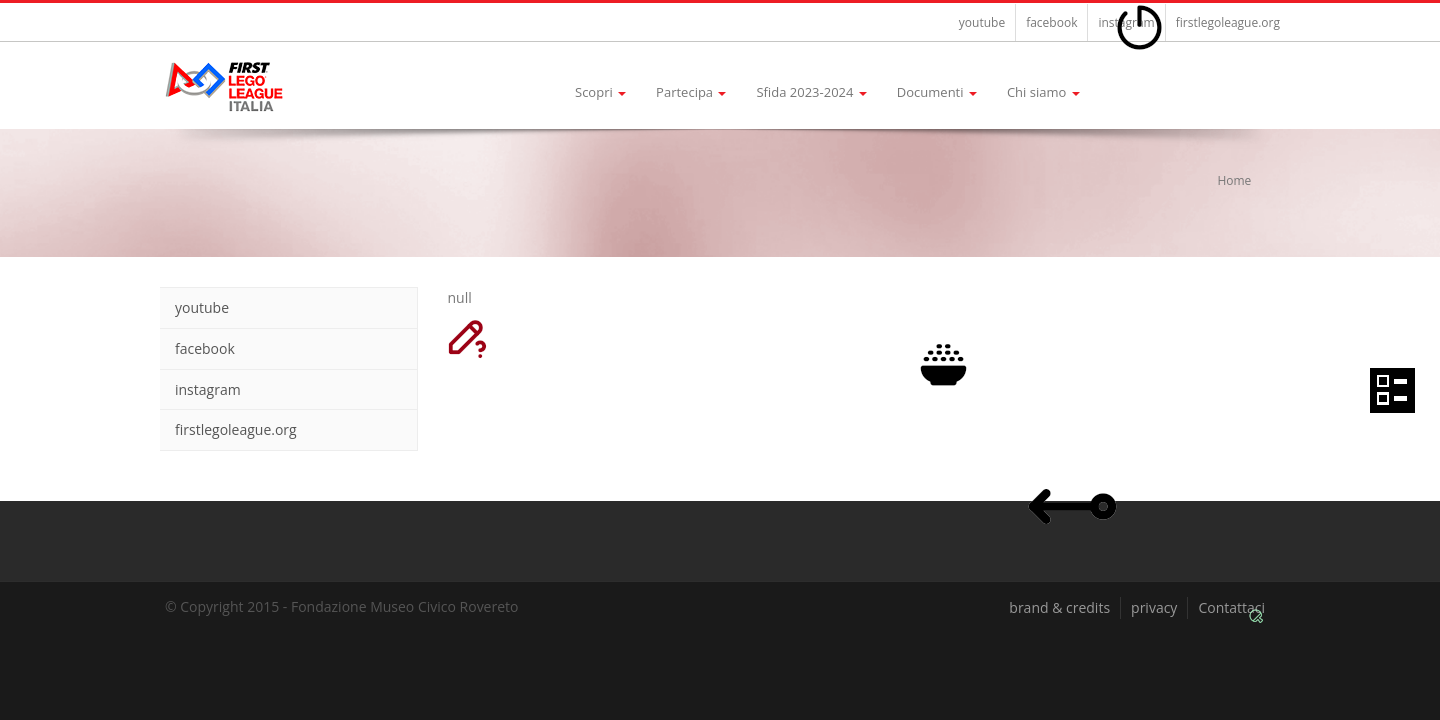  What do you see at coordinates (1139, 27) in the screenshot?
I see `link to gravatar profile settings` at bounding box center [1139, 27].